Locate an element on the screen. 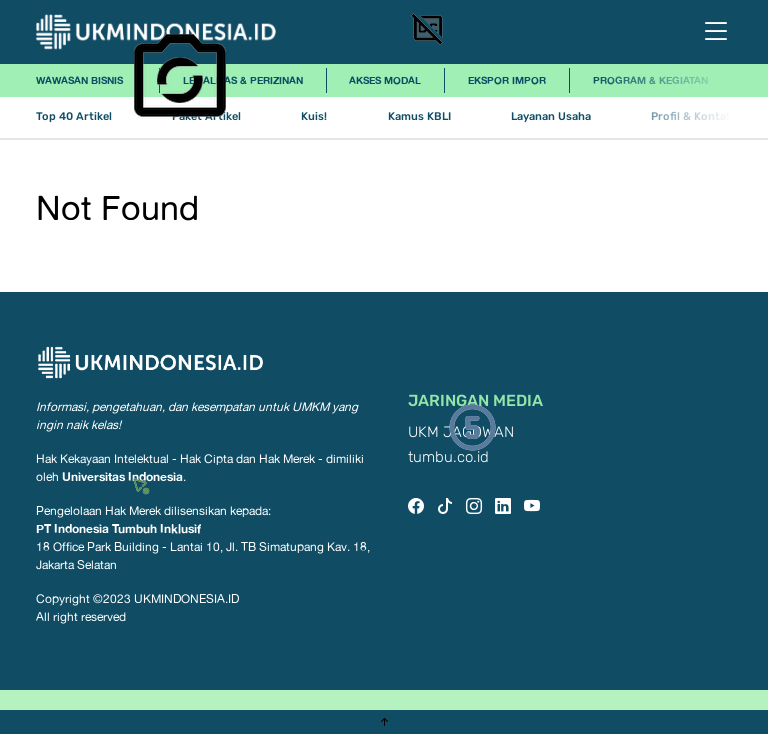 The width and height of the screenshot is (768, 734). enable party mode for shared photo capture is located at coordinates (180, 80).